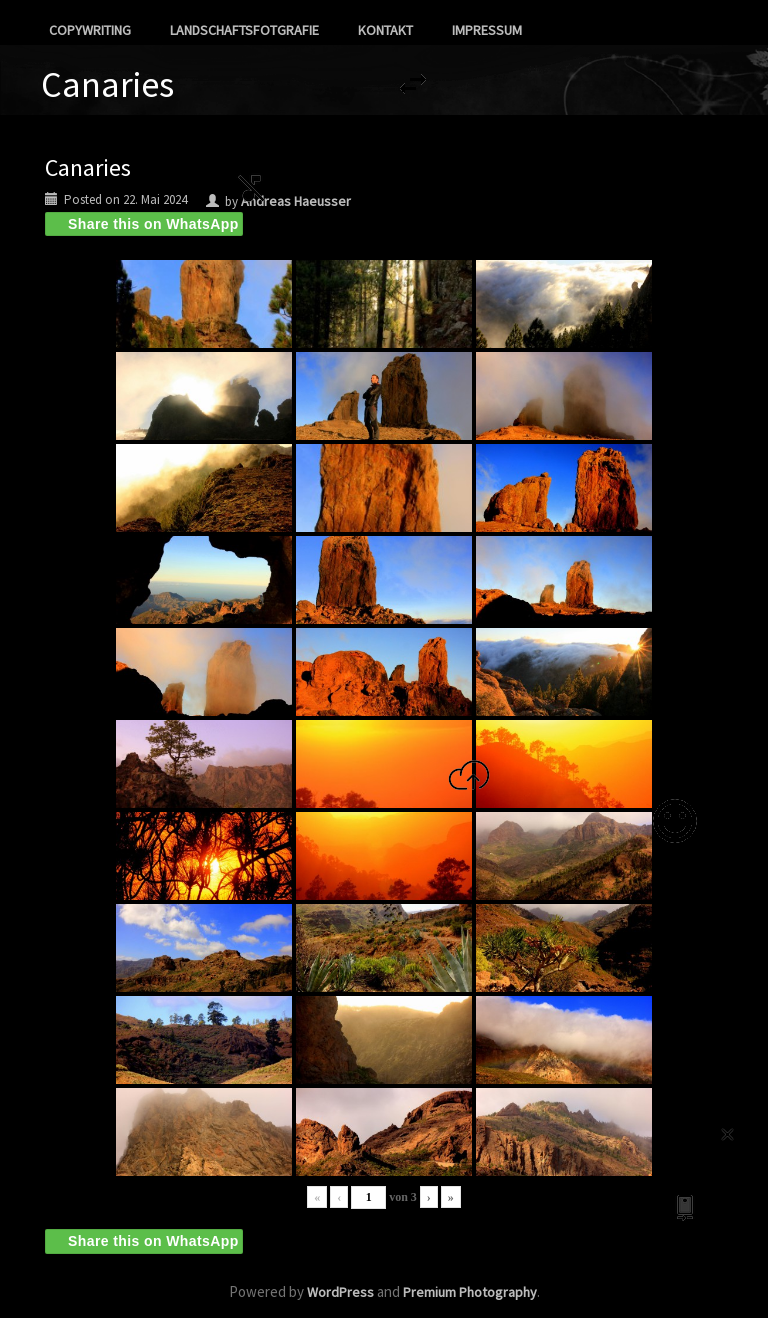 The height and width of the screenshot is (1318, 768). What do you see at coordinates (685, 1208) in the screenshot?
I see `switch to rear camera` at bounding box center [685, 1208].